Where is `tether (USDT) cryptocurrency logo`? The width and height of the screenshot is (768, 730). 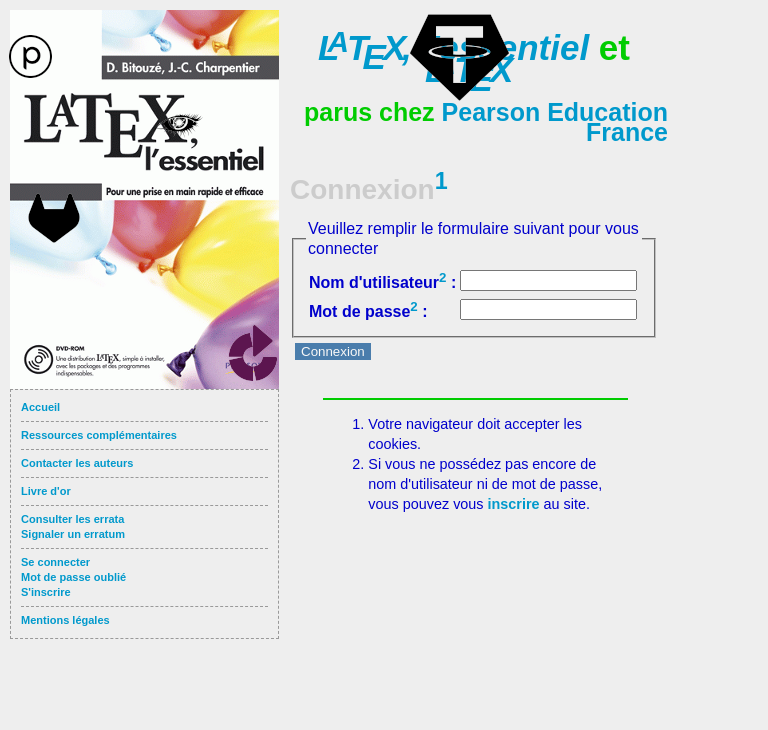 tether (USDT) cryptocurrency logo is located at coordinates (459, 57).